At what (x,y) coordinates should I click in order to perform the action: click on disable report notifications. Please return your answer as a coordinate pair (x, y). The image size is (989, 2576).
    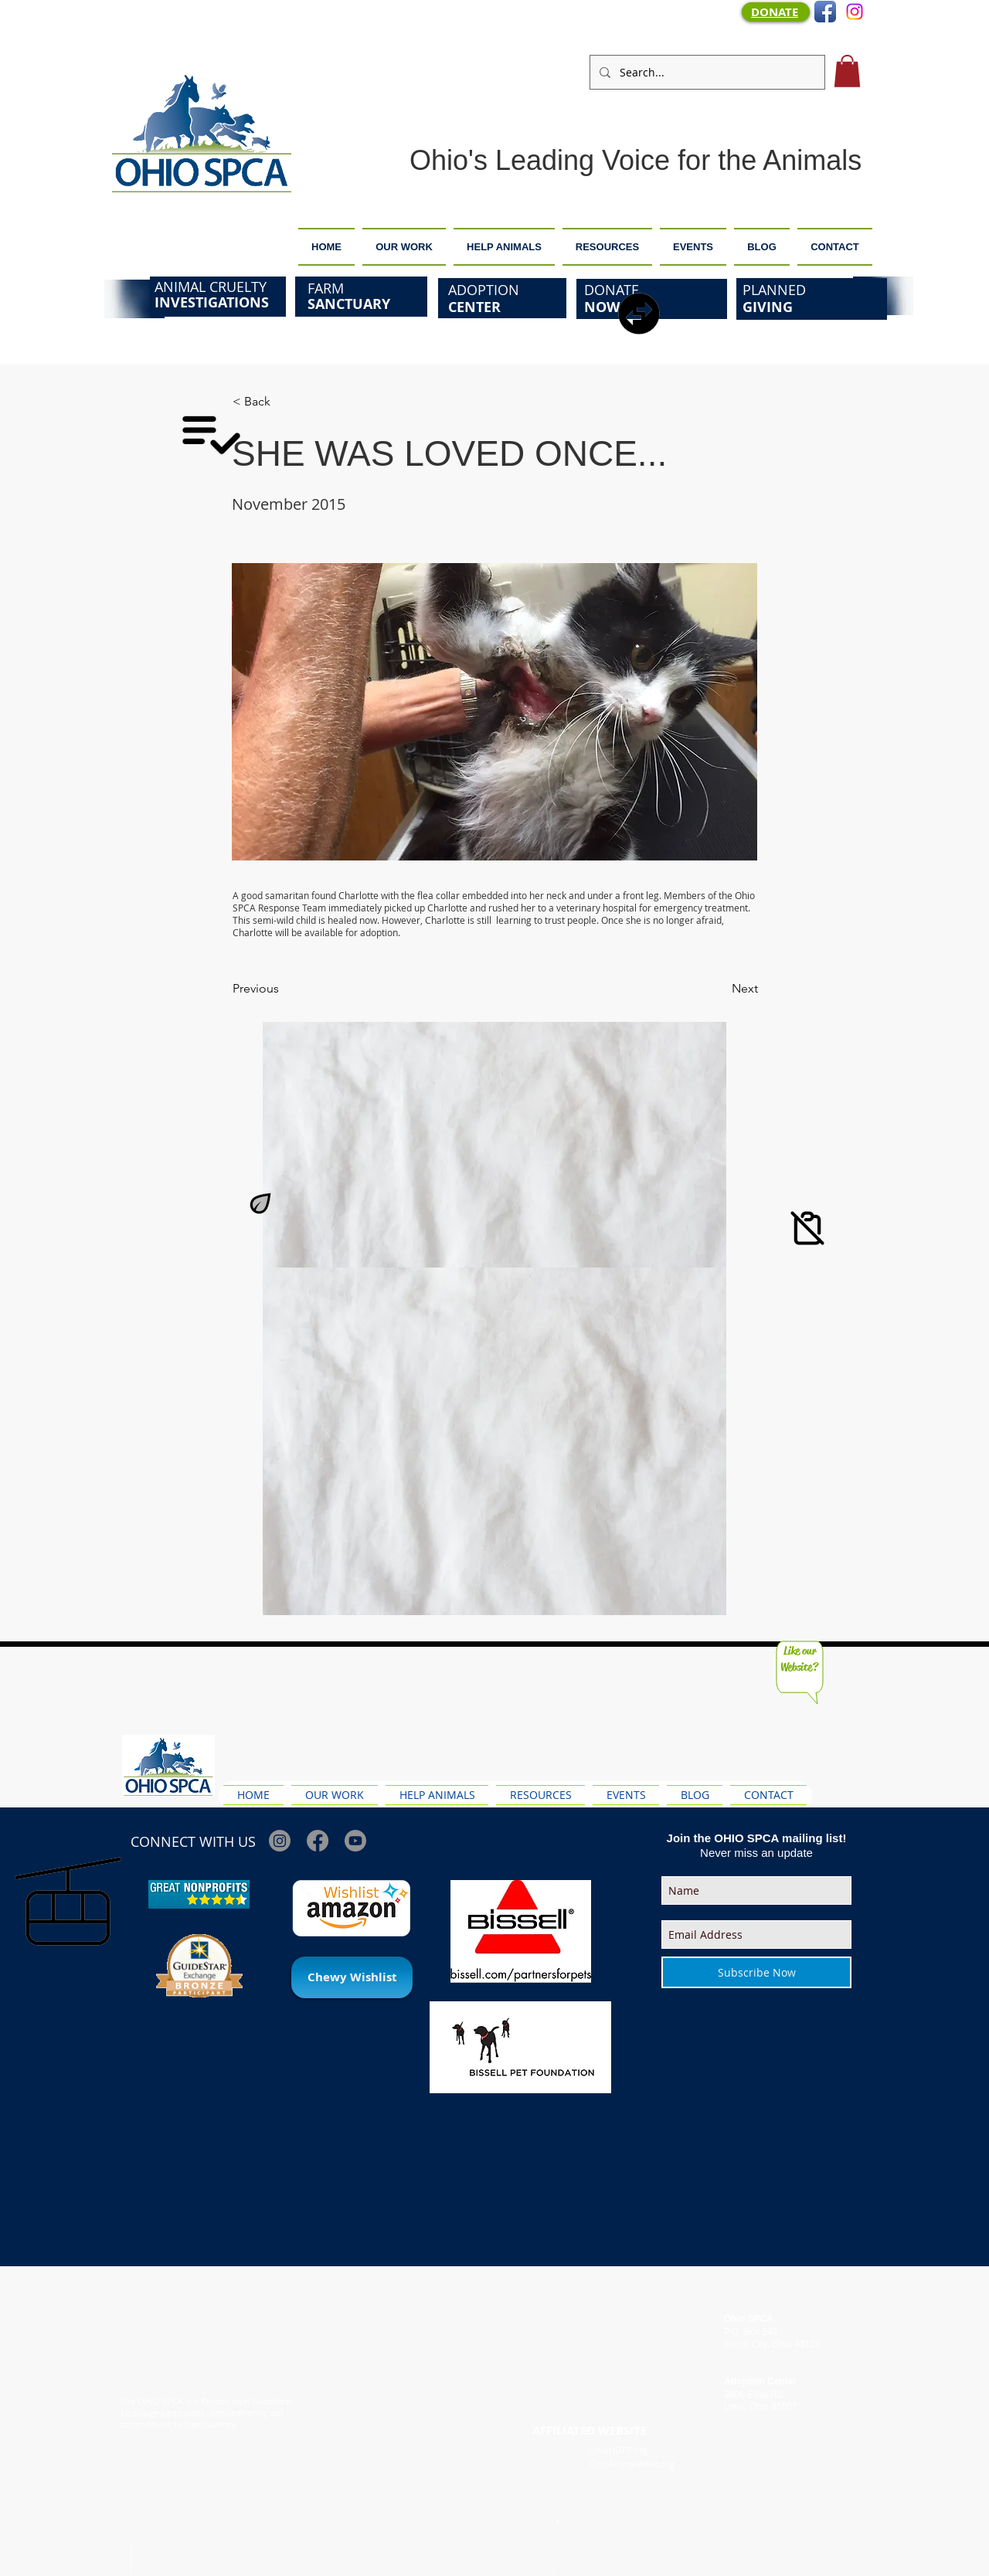
    Looking at the image, I should click on (807, 1228).